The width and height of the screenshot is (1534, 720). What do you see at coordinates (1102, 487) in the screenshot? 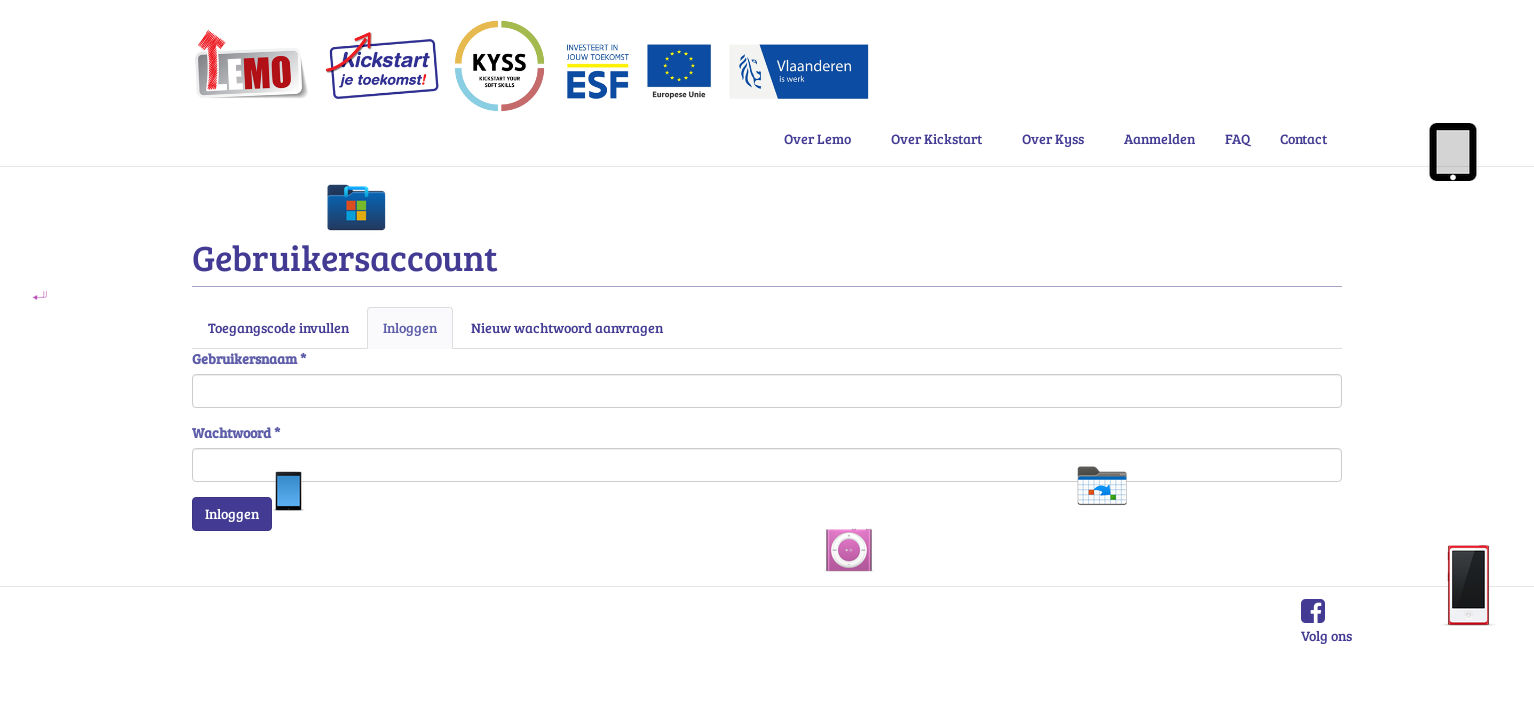
I see `open folder containing scheduled items` at bounding box center [1102, 487].